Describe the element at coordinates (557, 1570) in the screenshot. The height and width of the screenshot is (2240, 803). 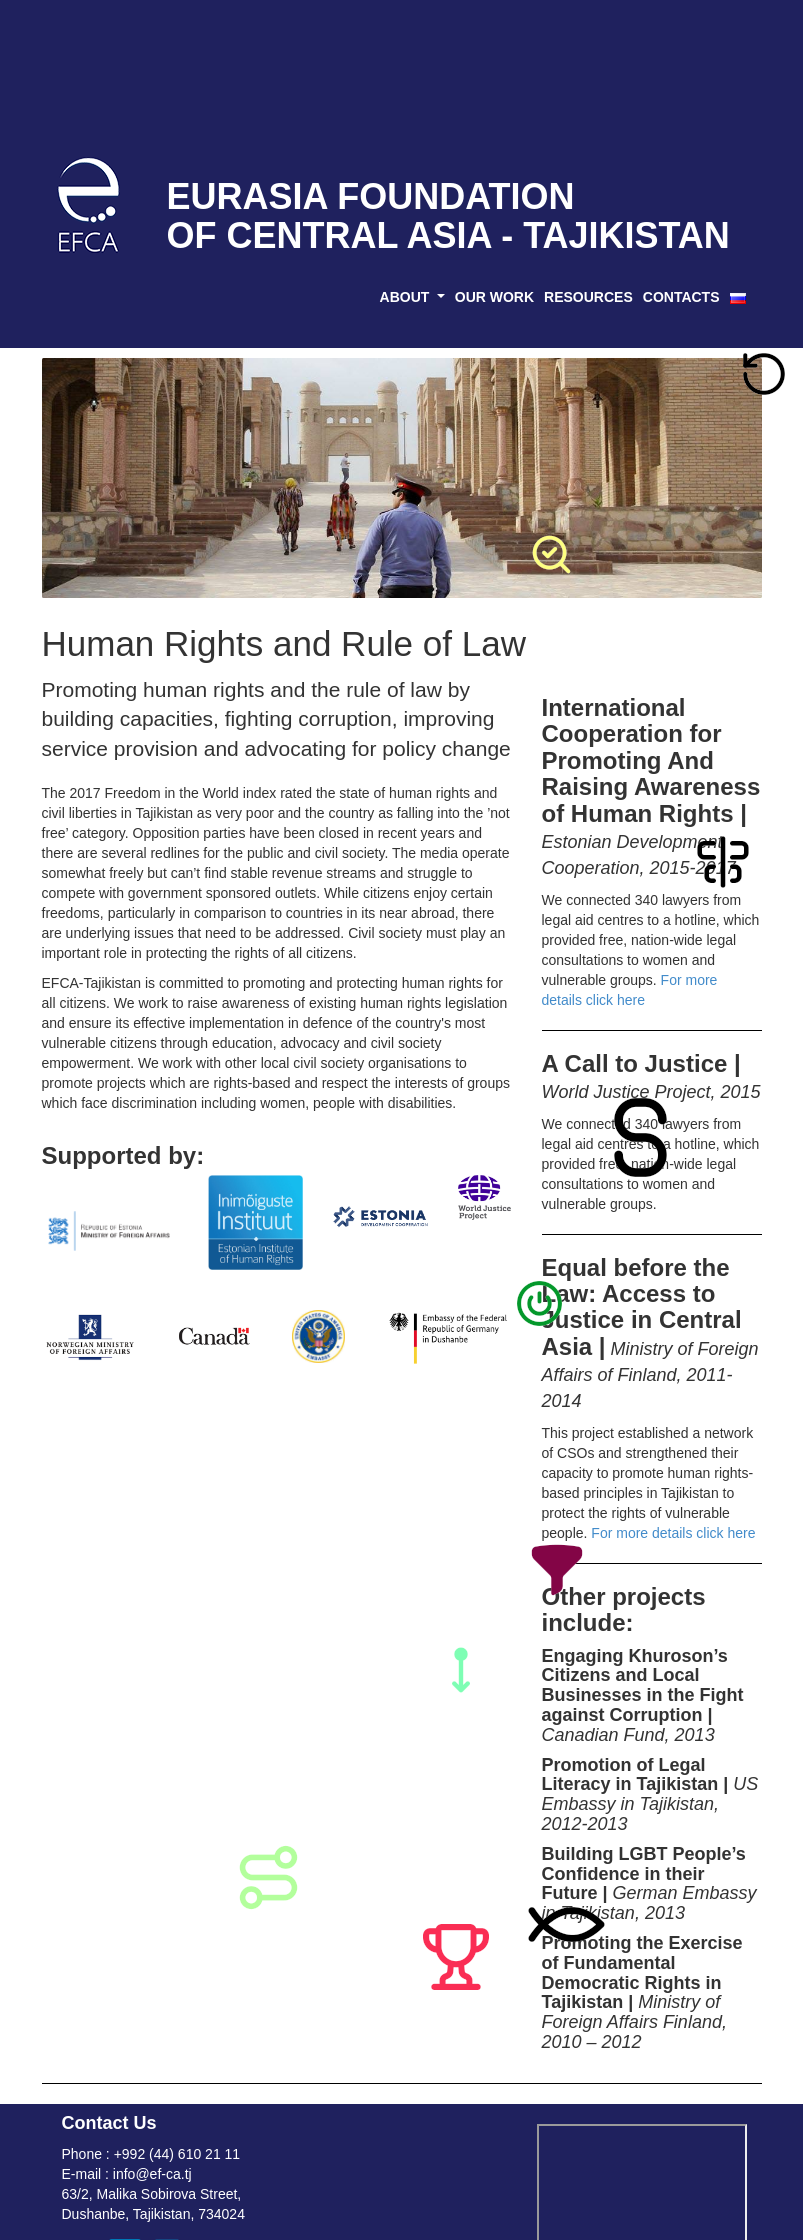
I see `filter or sort content` at that location.